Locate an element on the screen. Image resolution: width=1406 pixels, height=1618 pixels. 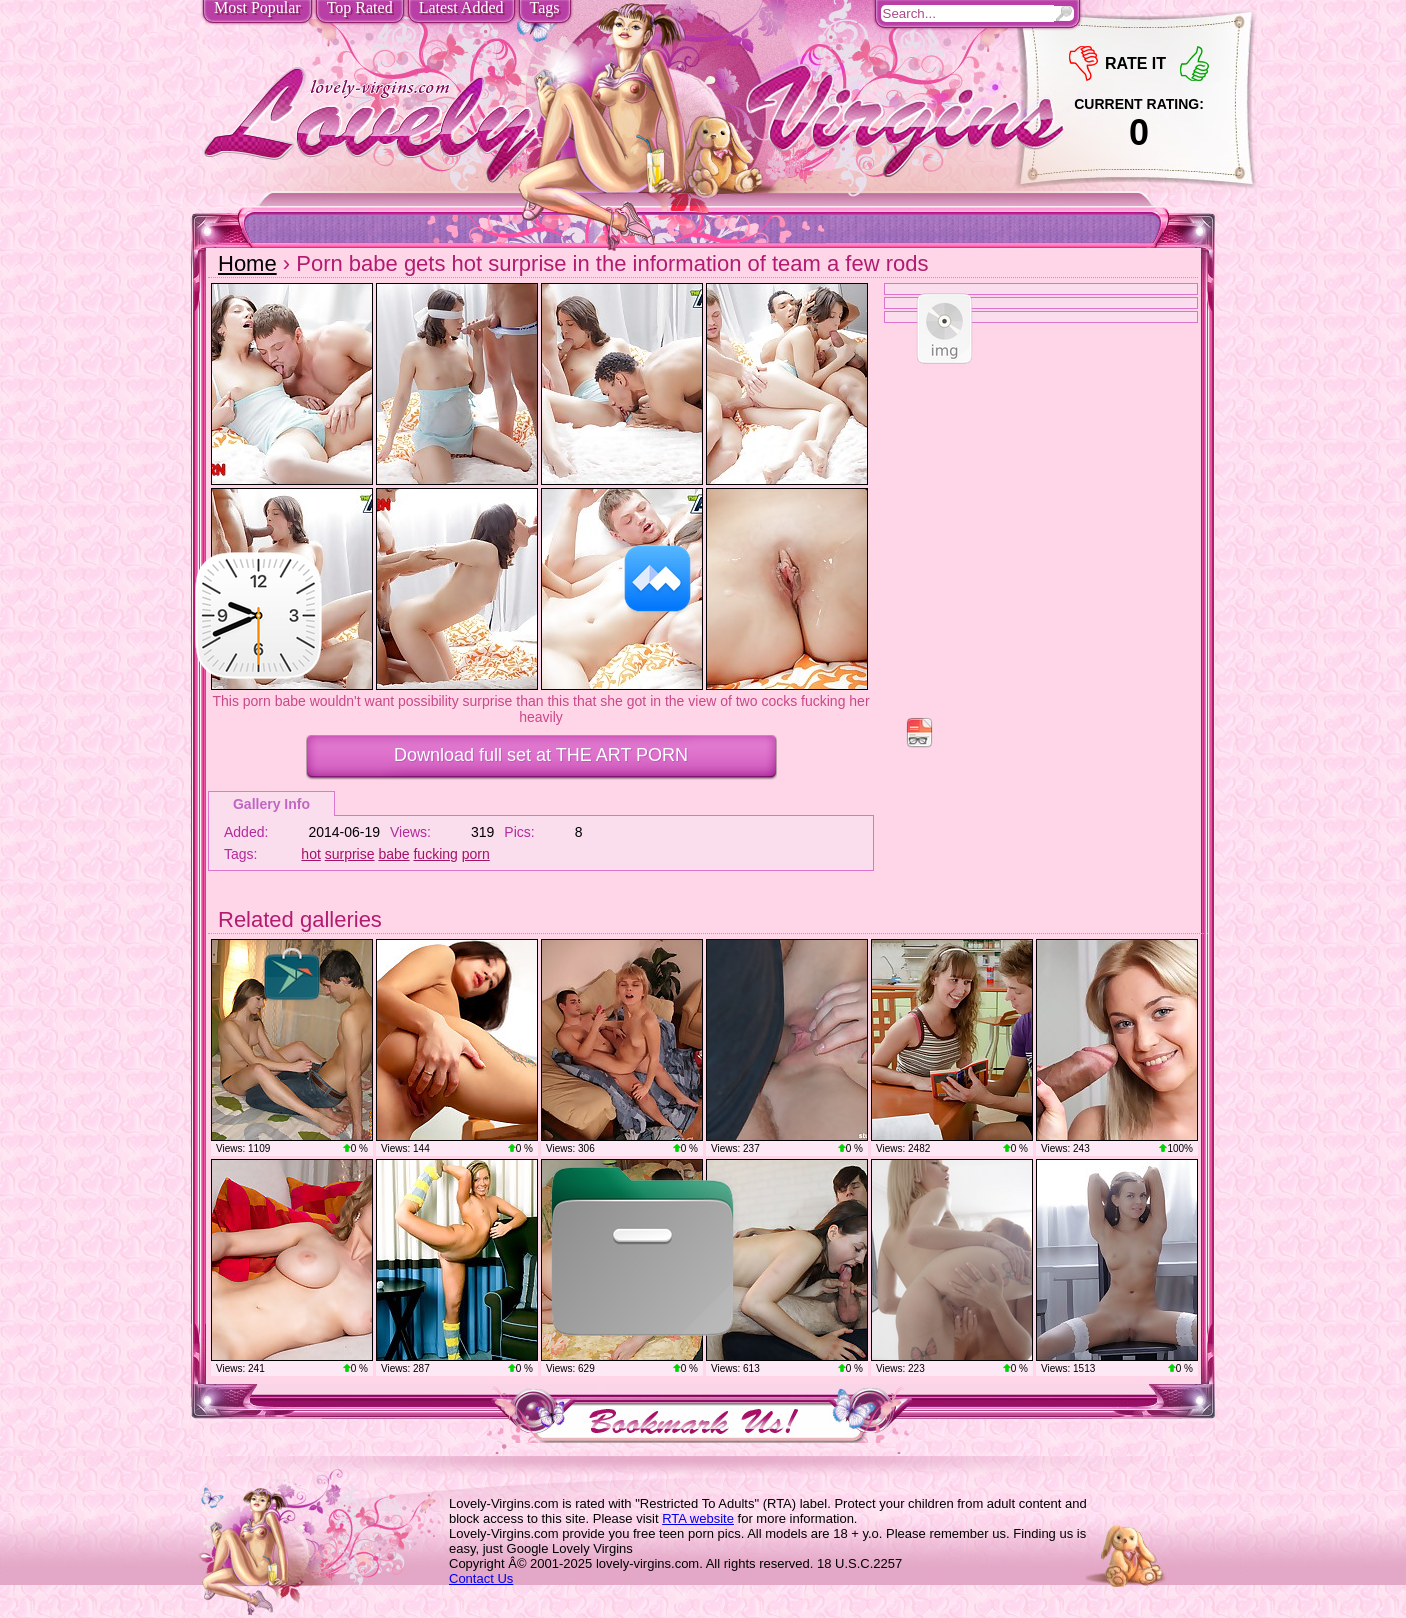
open meeting or video conferencing app is located at coordinates (657, 578).